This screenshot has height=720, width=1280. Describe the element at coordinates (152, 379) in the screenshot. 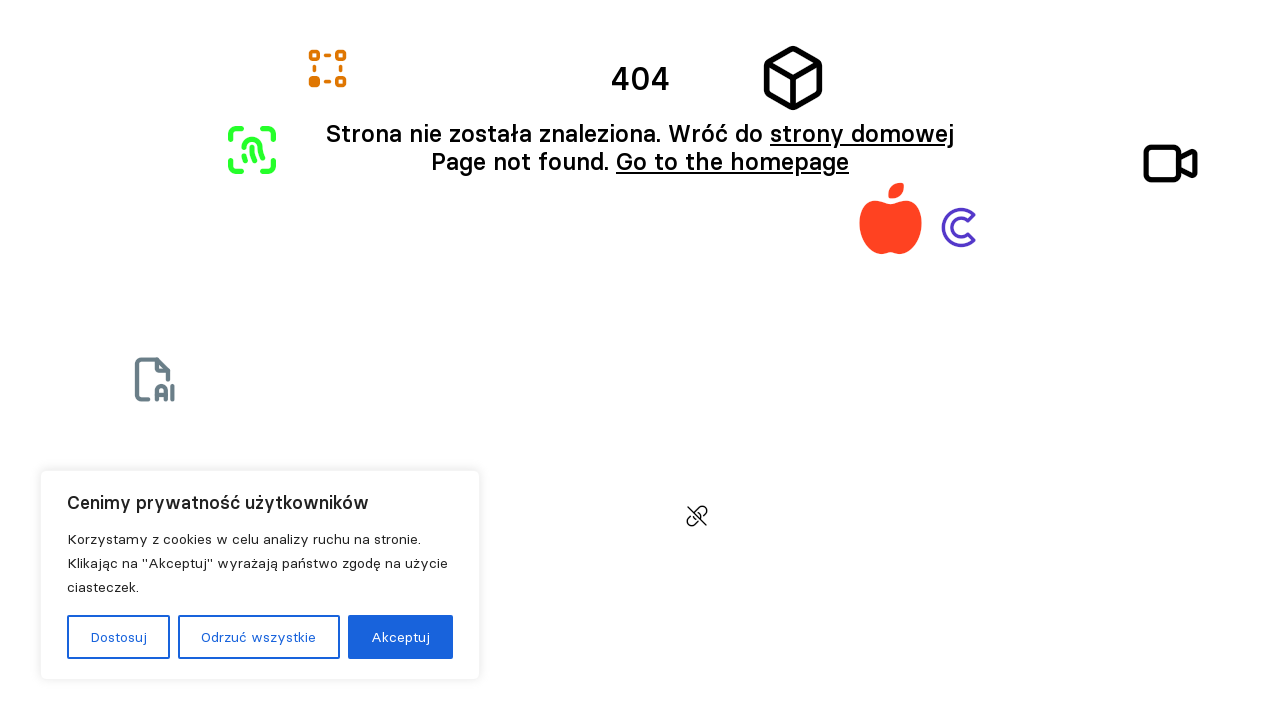

I see `open an AI-generated document` at that location.